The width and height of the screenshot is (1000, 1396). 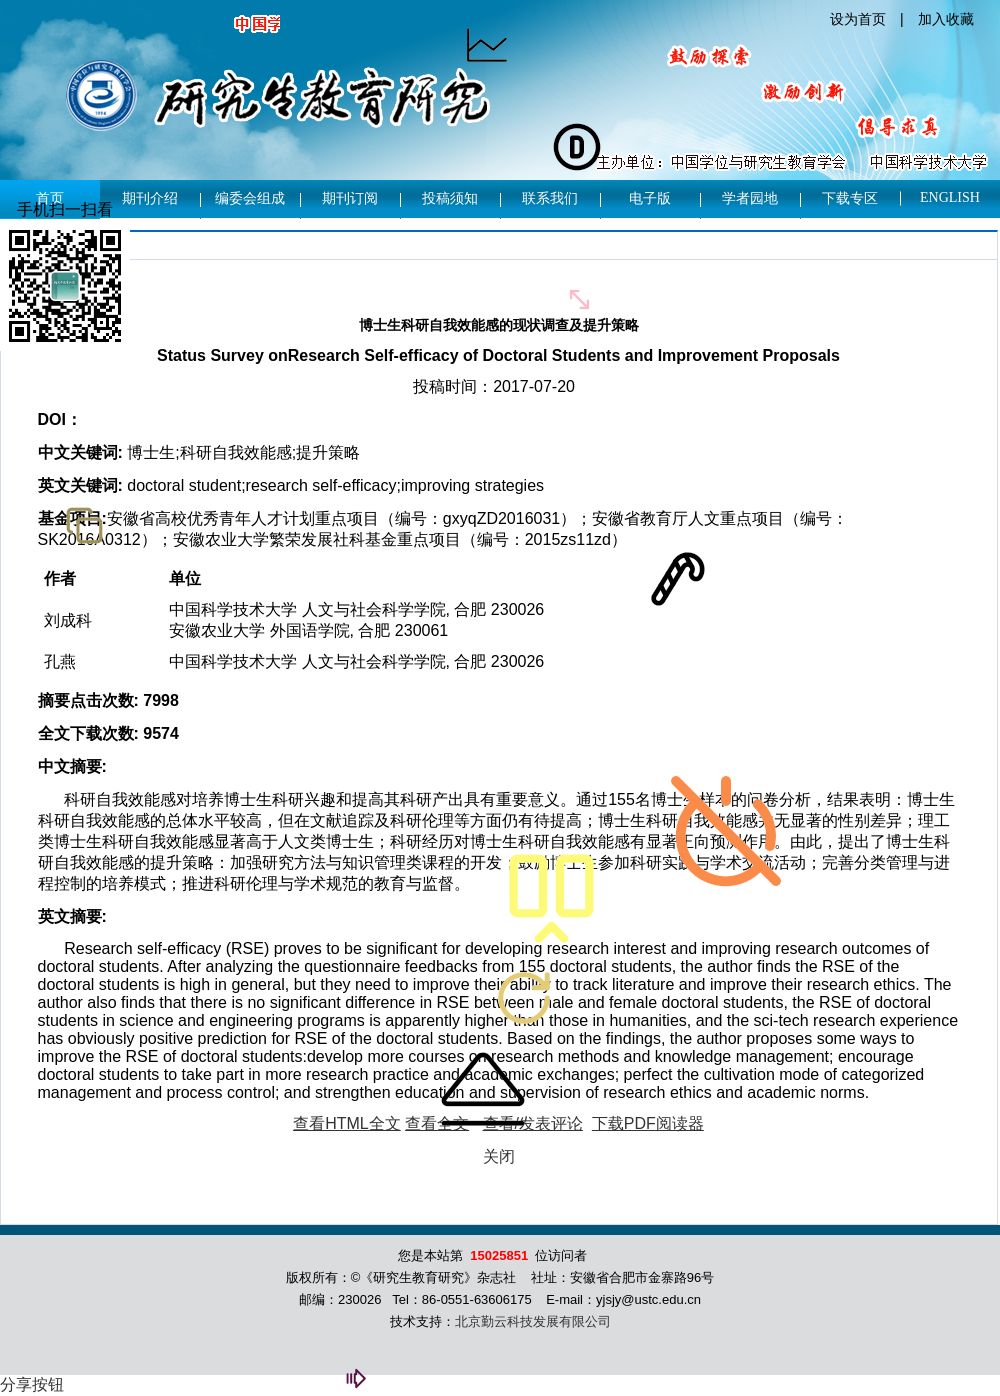 What do you see at coordinates (579, 299) in the screenshot?
I see `resize element diagonally` at bounding box center [579, 299].